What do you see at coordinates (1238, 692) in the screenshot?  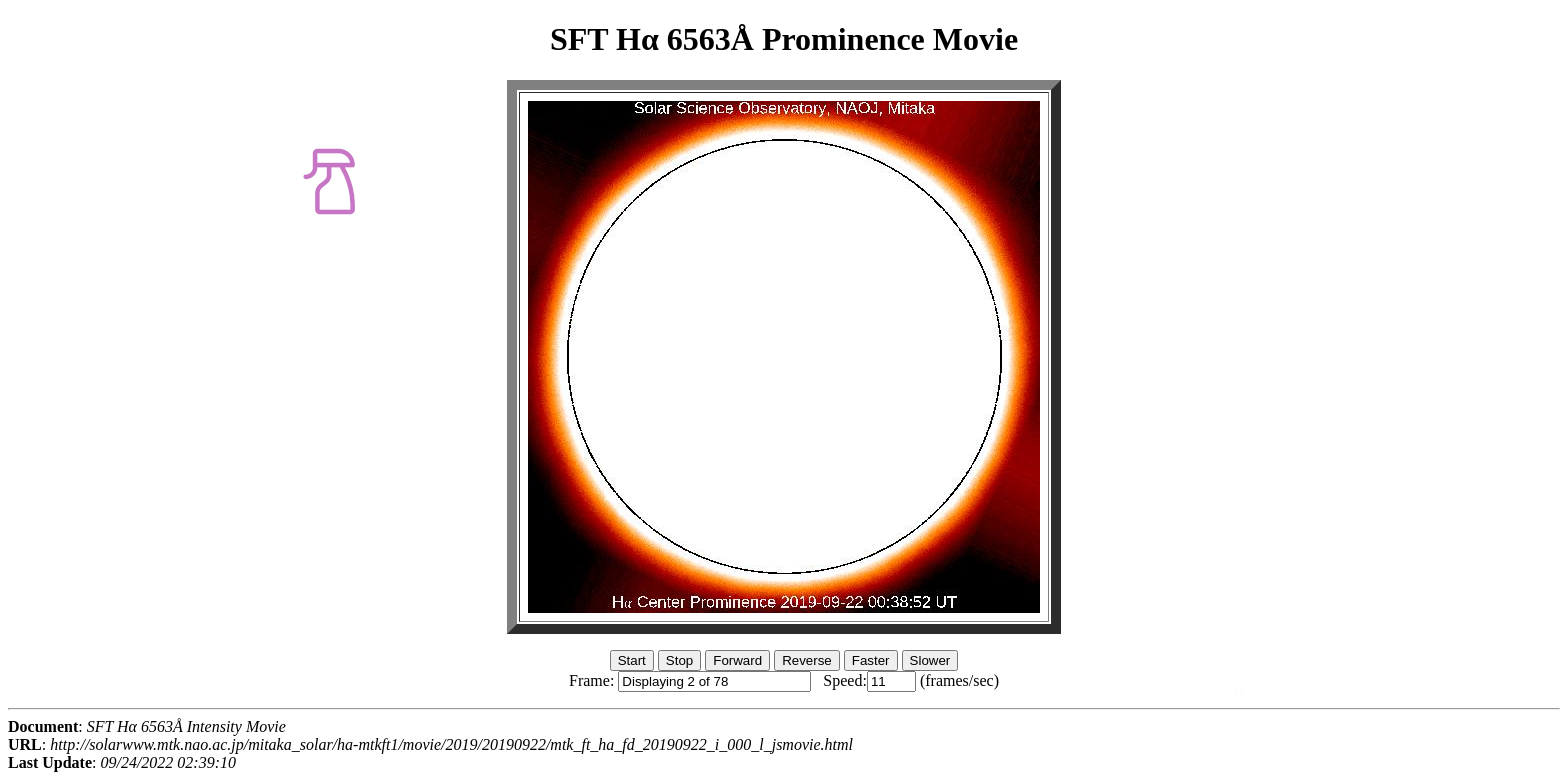 I see `indicates item number 35 in a list or sequence` at bounding box center [1238, 692].